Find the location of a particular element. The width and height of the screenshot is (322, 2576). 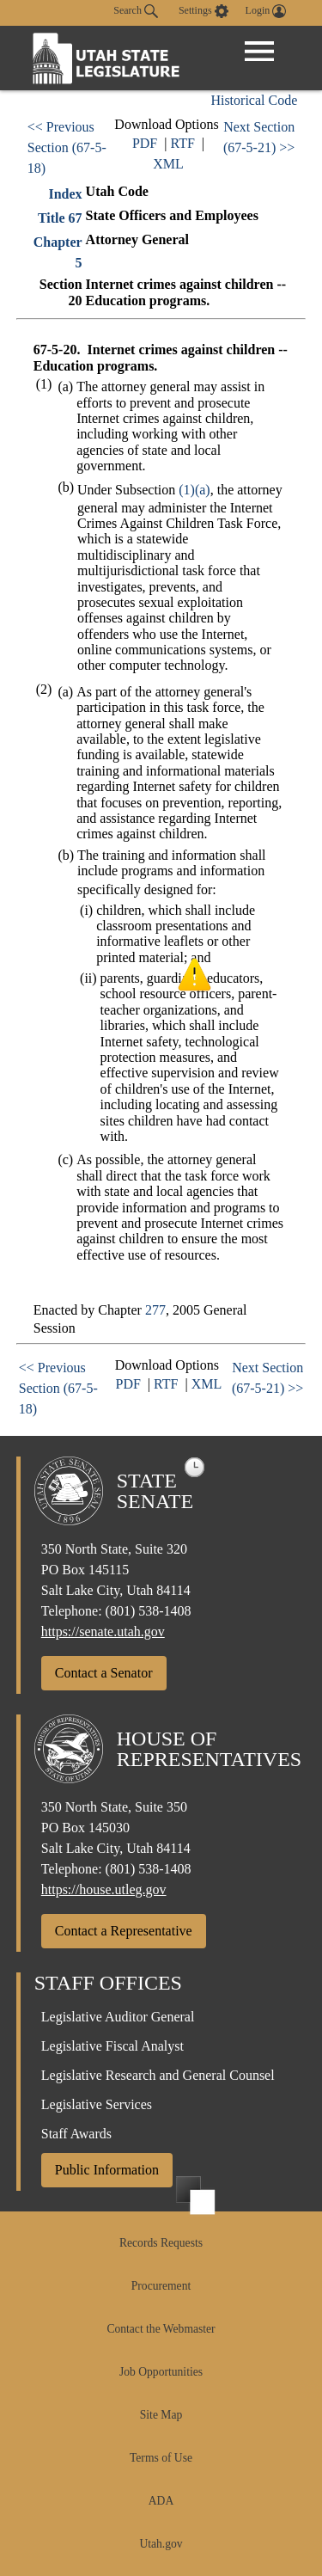

indicates a time-sensitive or scheduled item is located at coordinates (194, 1467).